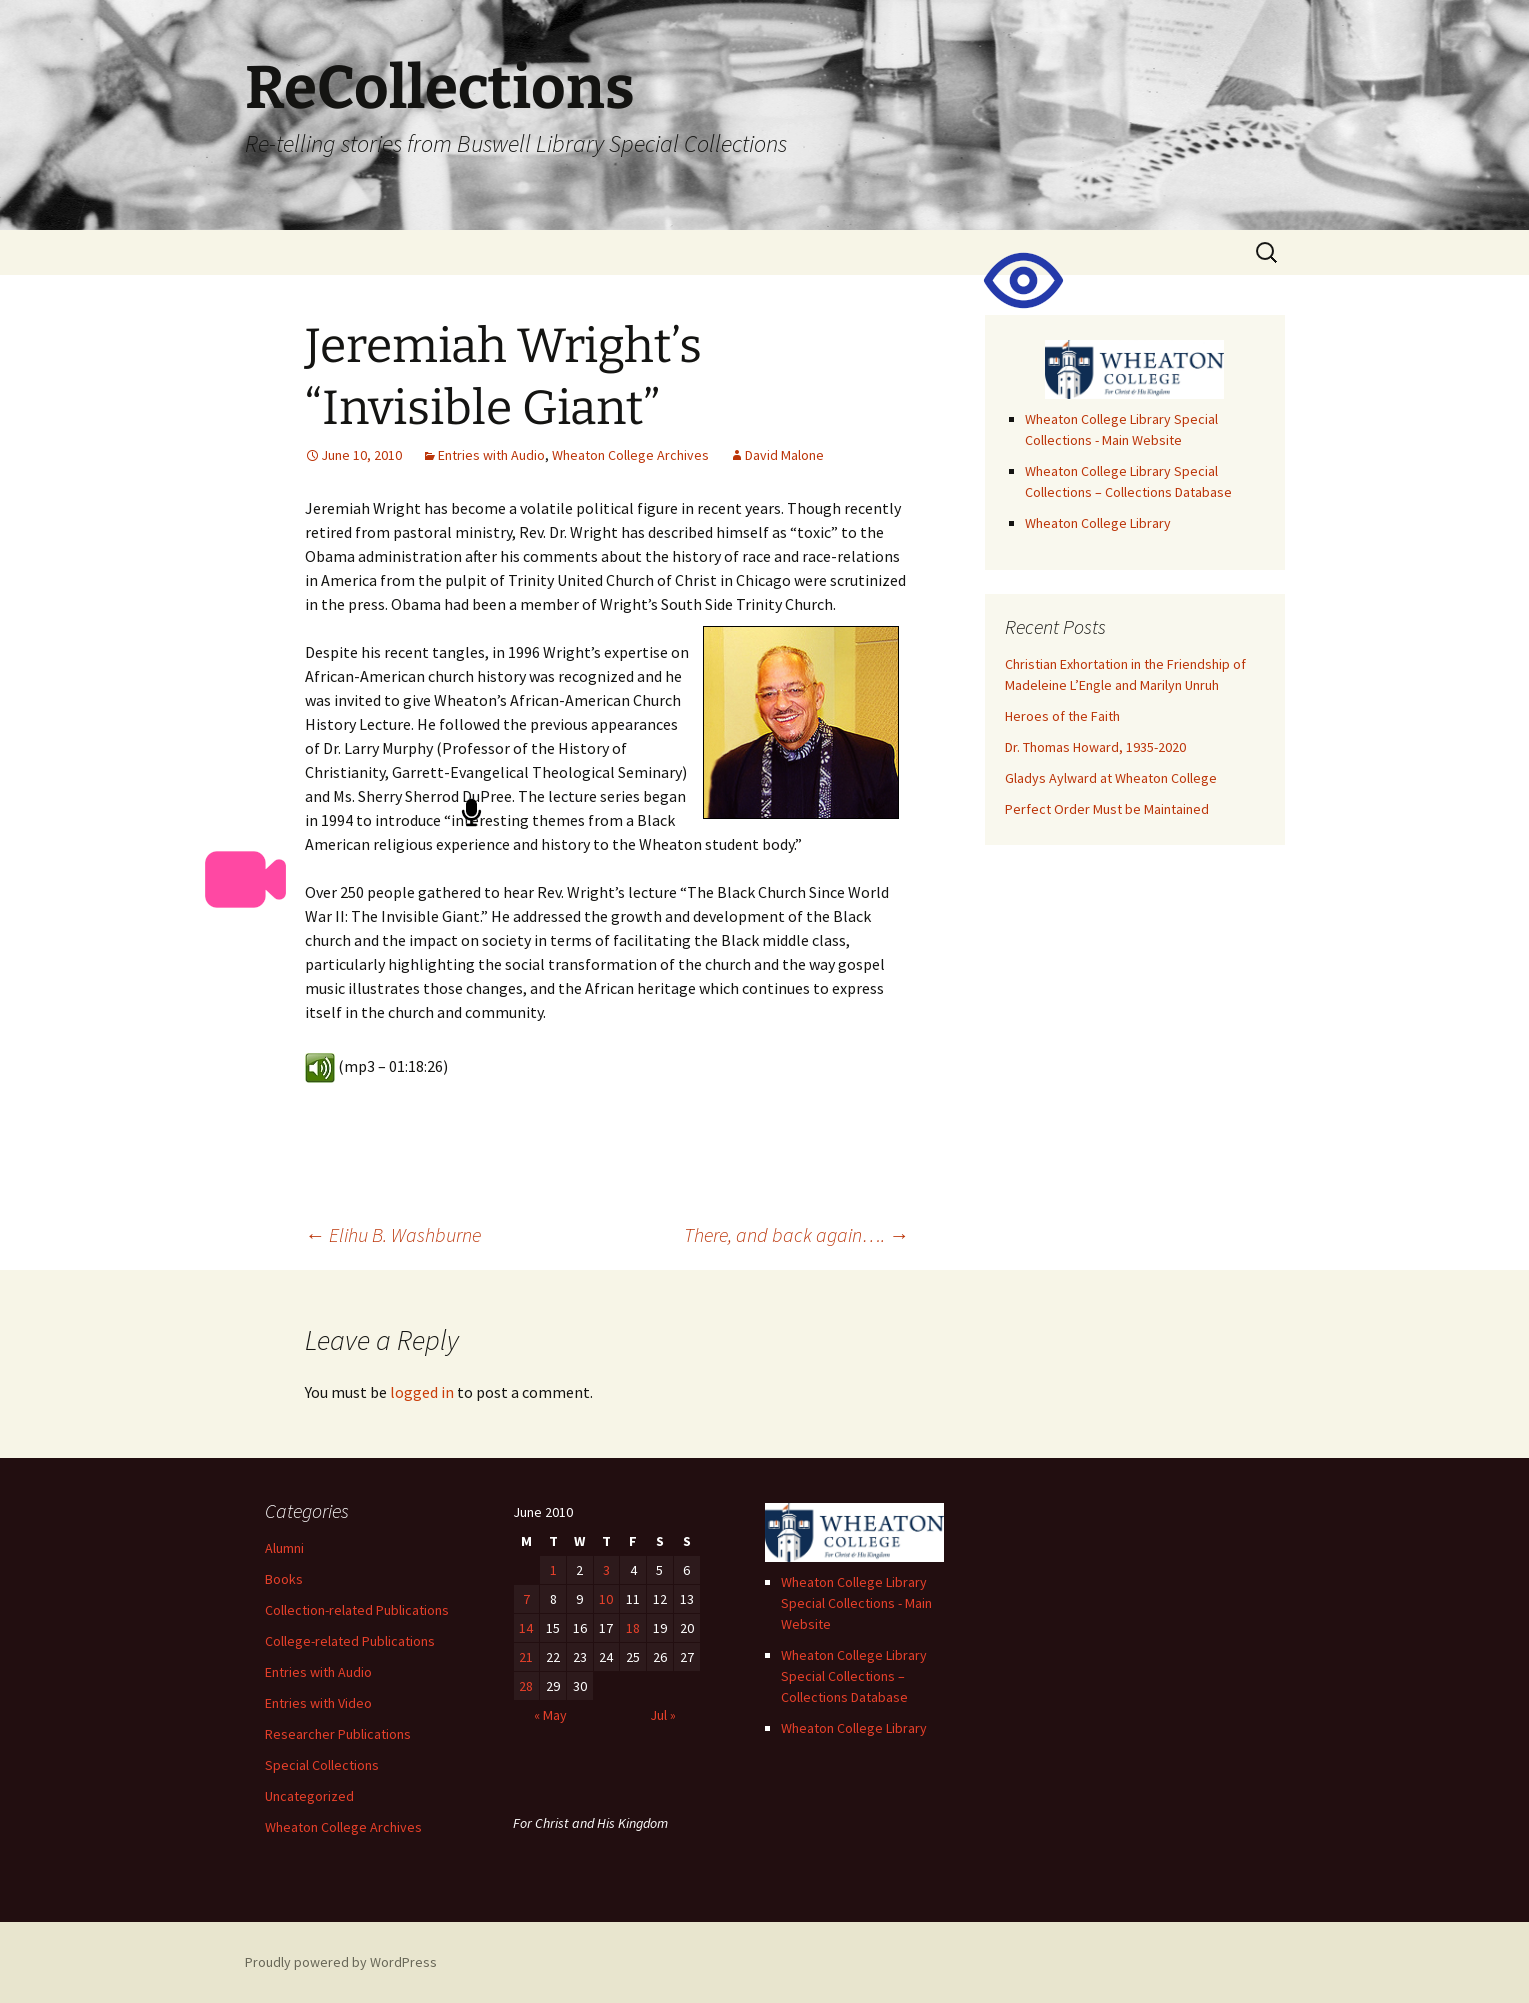 Image resolution: width=1529 pixels, height=2003 pixels. I want to click on view or preview content, so click(1023, 280).